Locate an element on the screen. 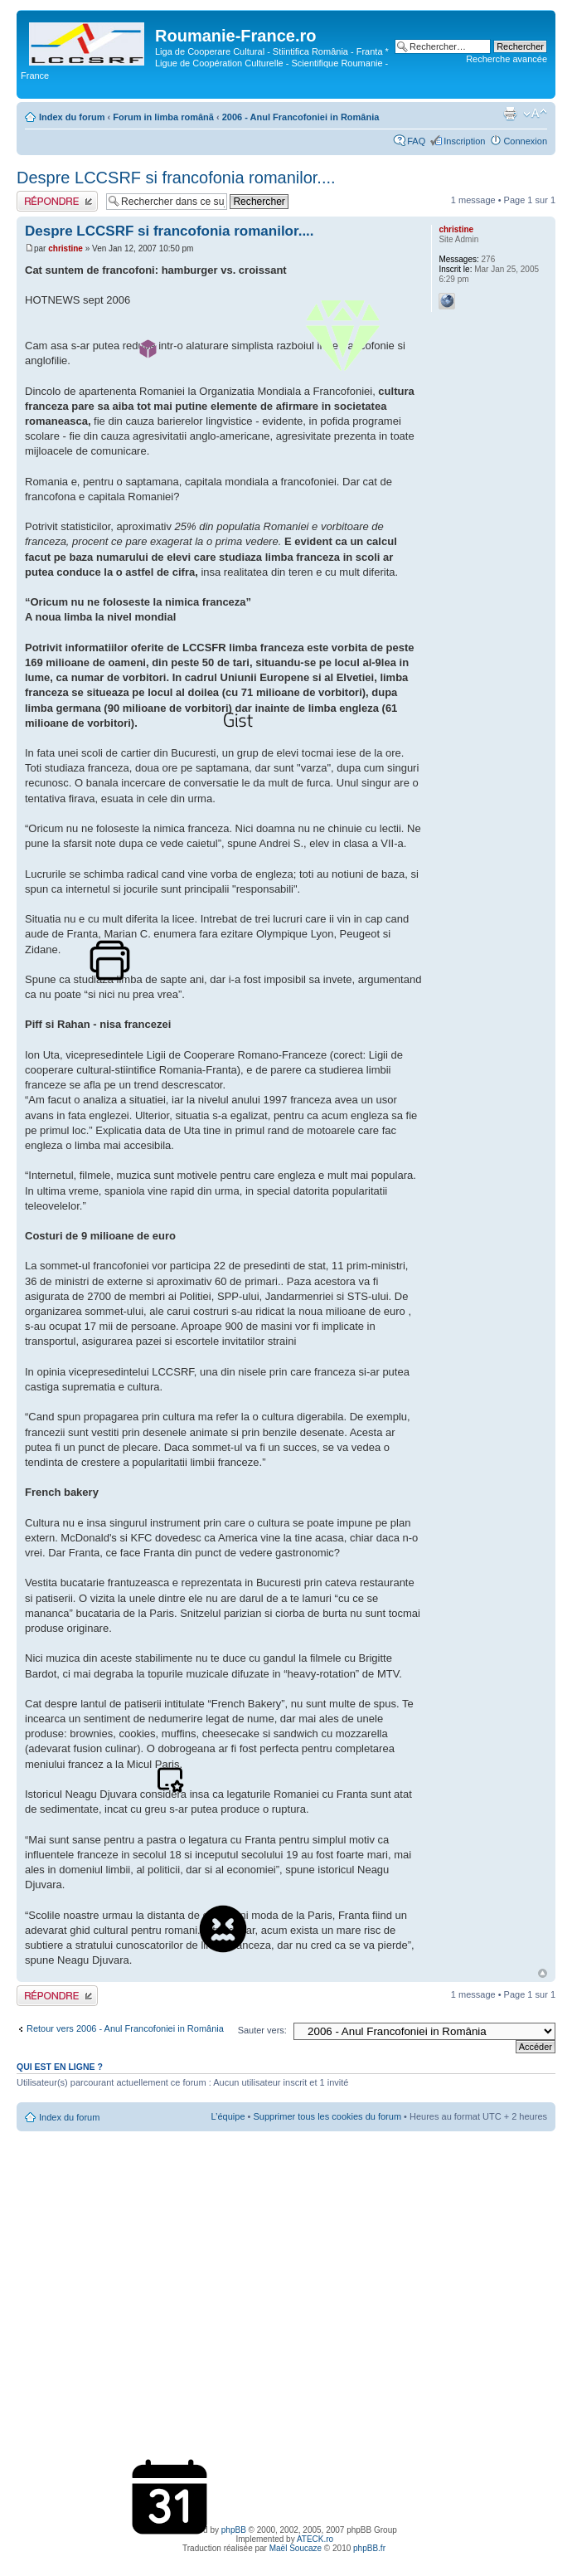 The image size is (572, 2576). indicates premium or VIP membership status is located at coordinates (342, 335).